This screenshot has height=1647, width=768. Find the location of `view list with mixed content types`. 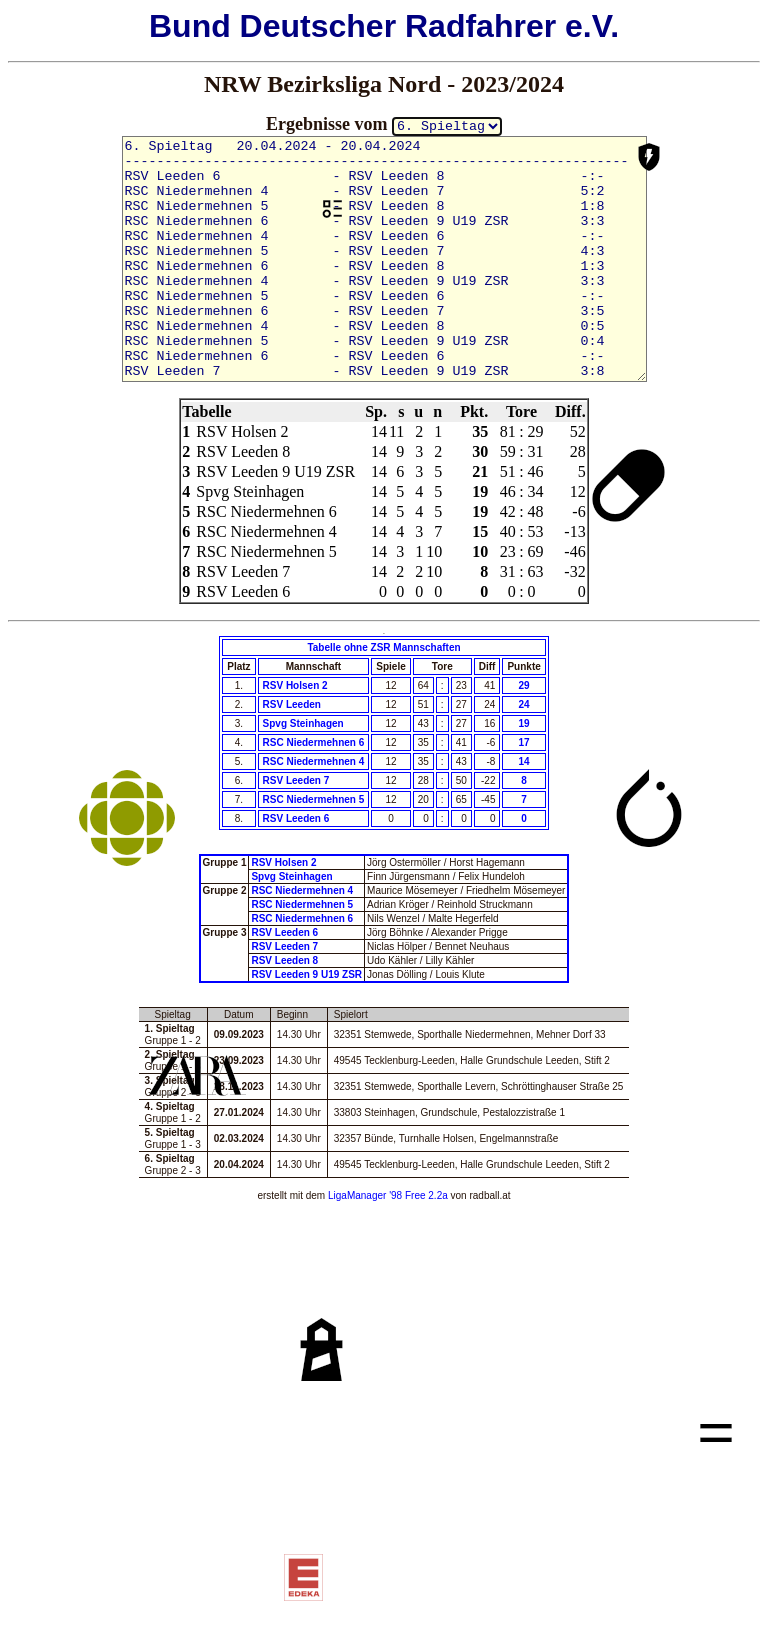

view list with mixed content types is located at coordinates (332, 208).